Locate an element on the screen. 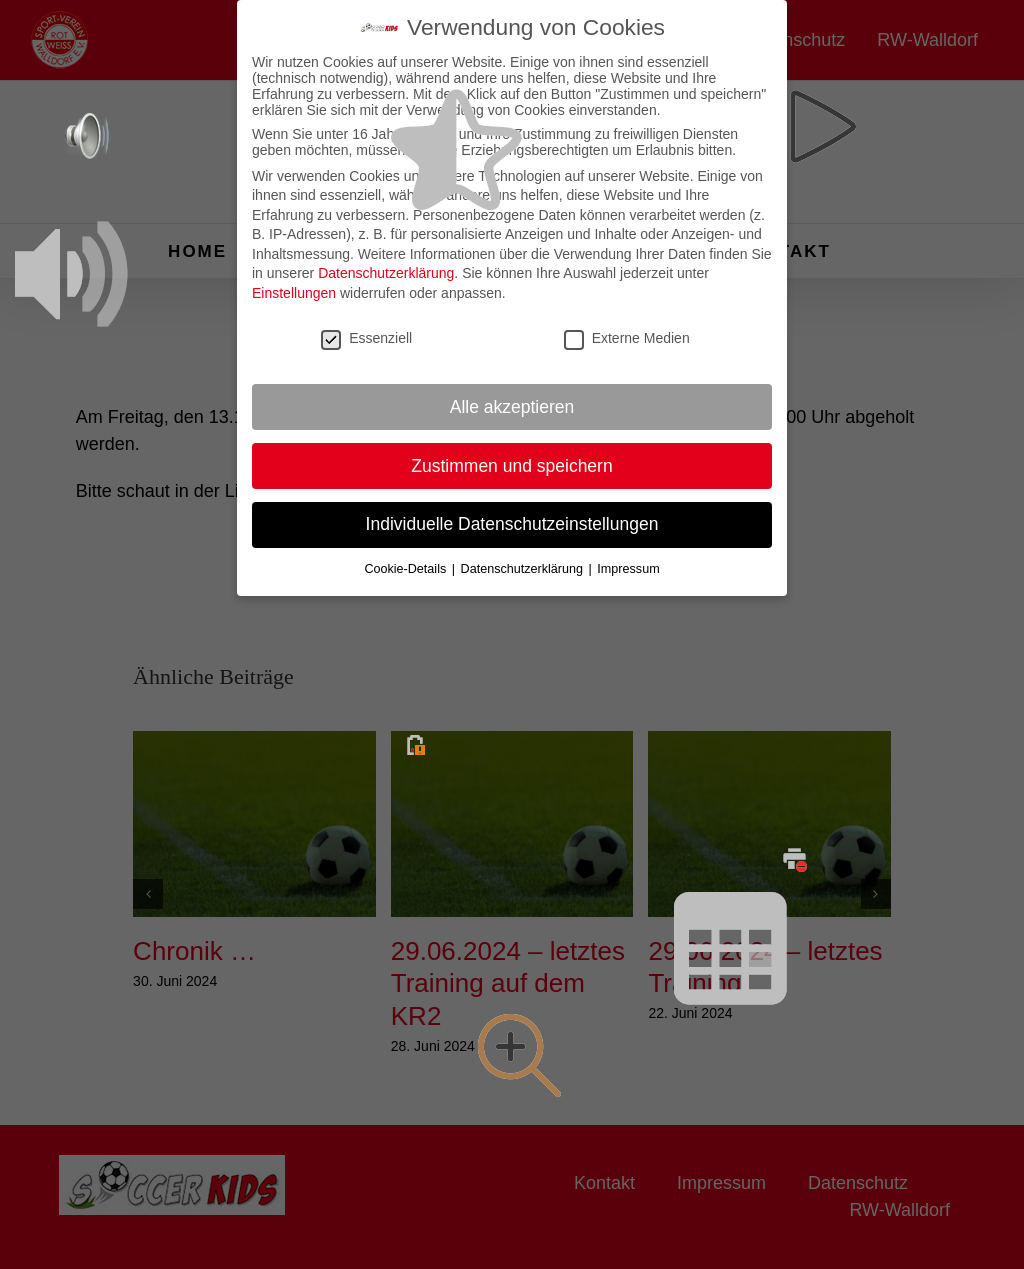 This screenshot has width=1024, height=1269. zoom in or increase magnification is located at coordinates (519, 1055).